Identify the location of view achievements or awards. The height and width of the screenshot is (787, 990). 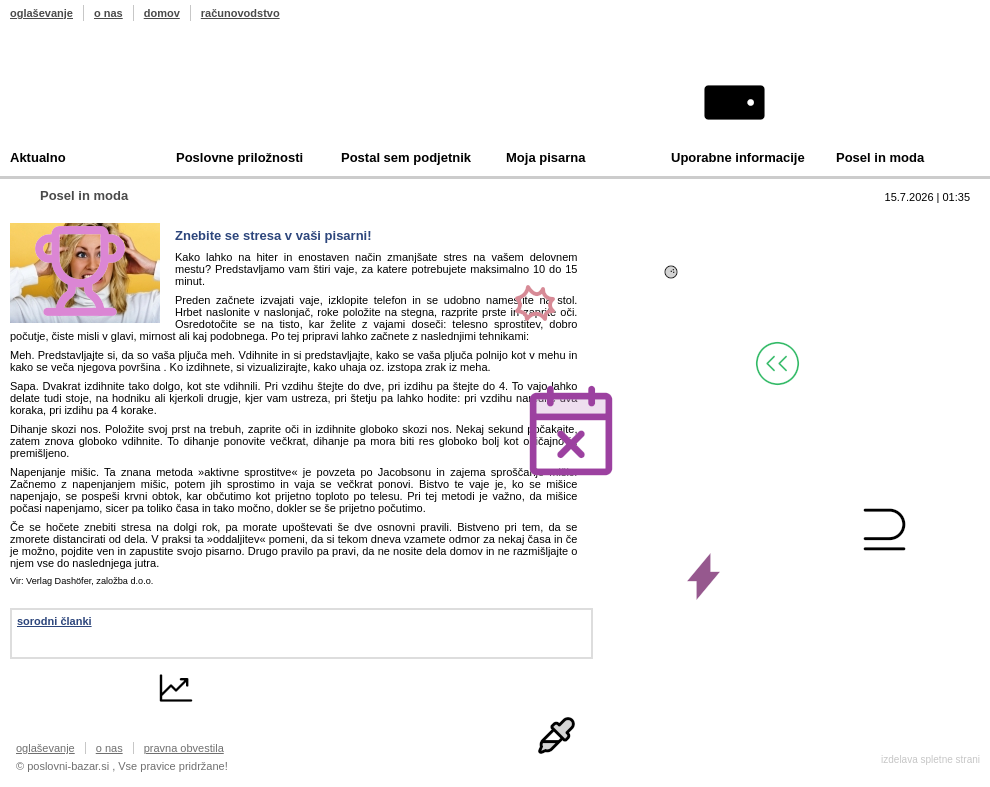
(80, 271).